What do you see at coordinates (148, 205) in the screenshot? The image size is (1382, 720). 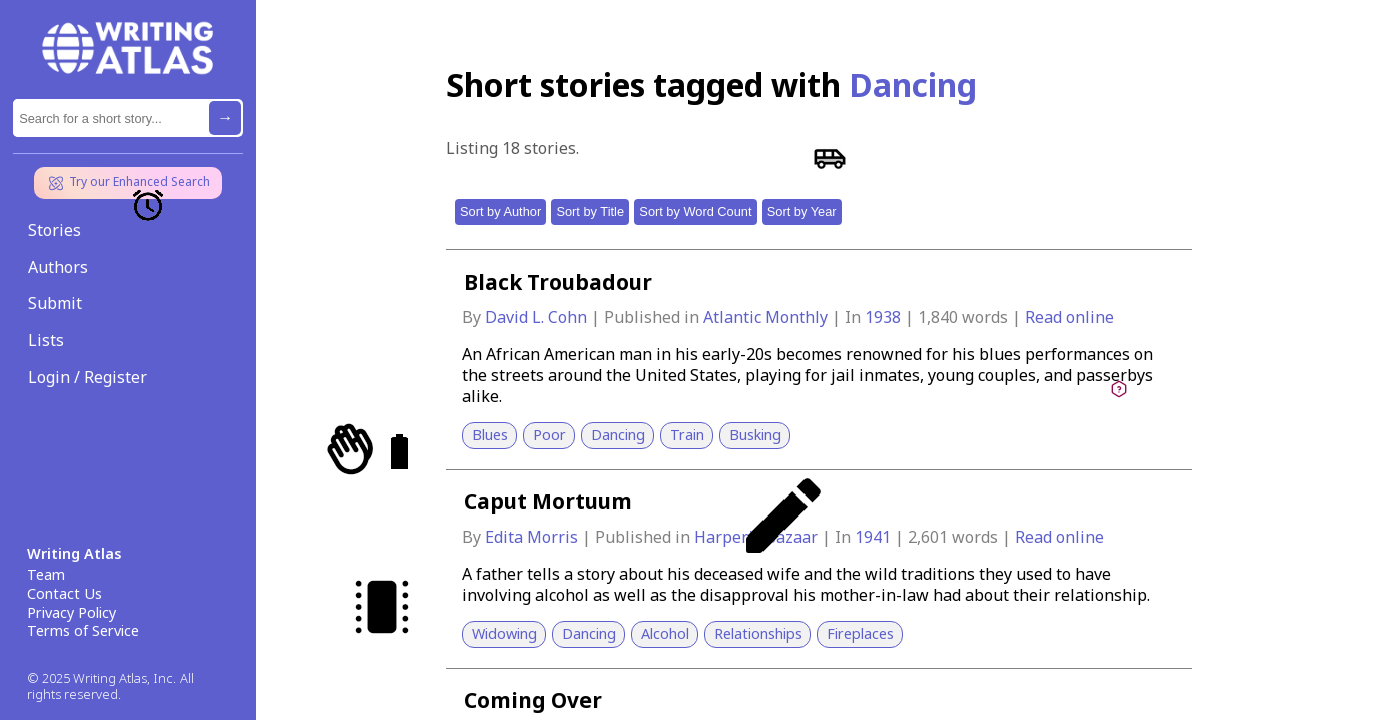 I see `set or view alarms` at bounding box center [148, 205].